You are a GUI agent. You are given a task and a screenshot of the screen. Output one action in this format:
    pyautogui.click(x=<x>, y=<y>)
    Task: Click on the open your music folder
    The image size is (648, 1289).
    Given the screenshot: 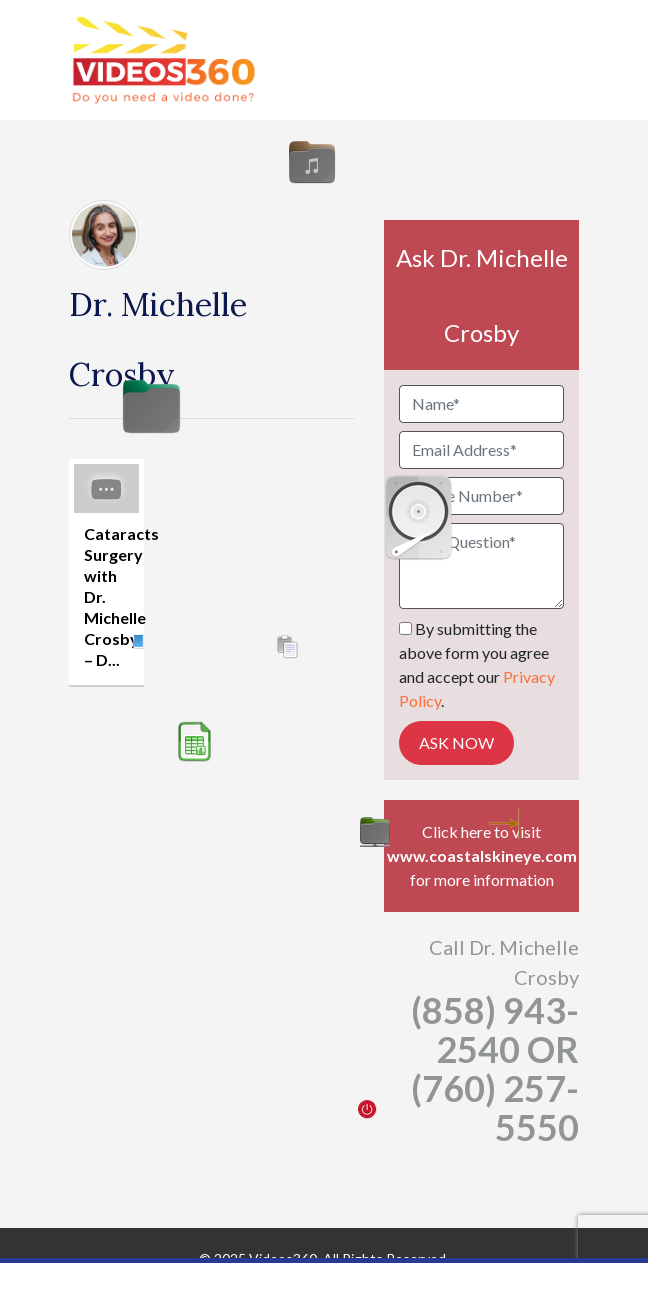 What is the action you would take?
    pyautogui.click(x=312, y=162)
    